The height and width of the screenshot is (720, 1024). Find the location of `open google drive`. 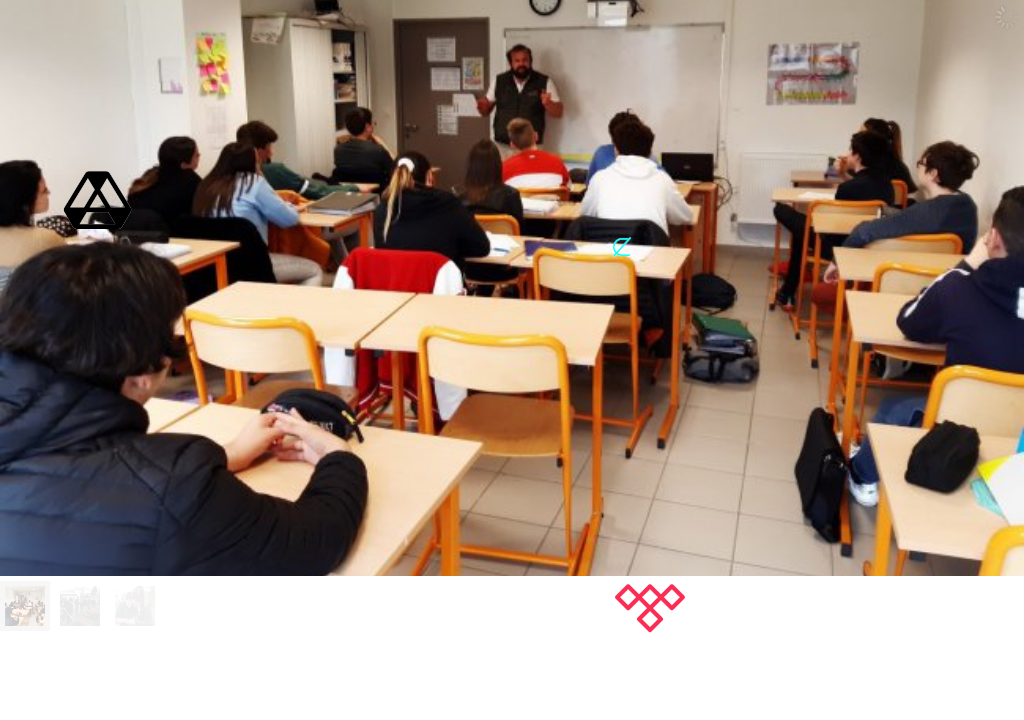

open google drive is located at coordinates (97, 202).